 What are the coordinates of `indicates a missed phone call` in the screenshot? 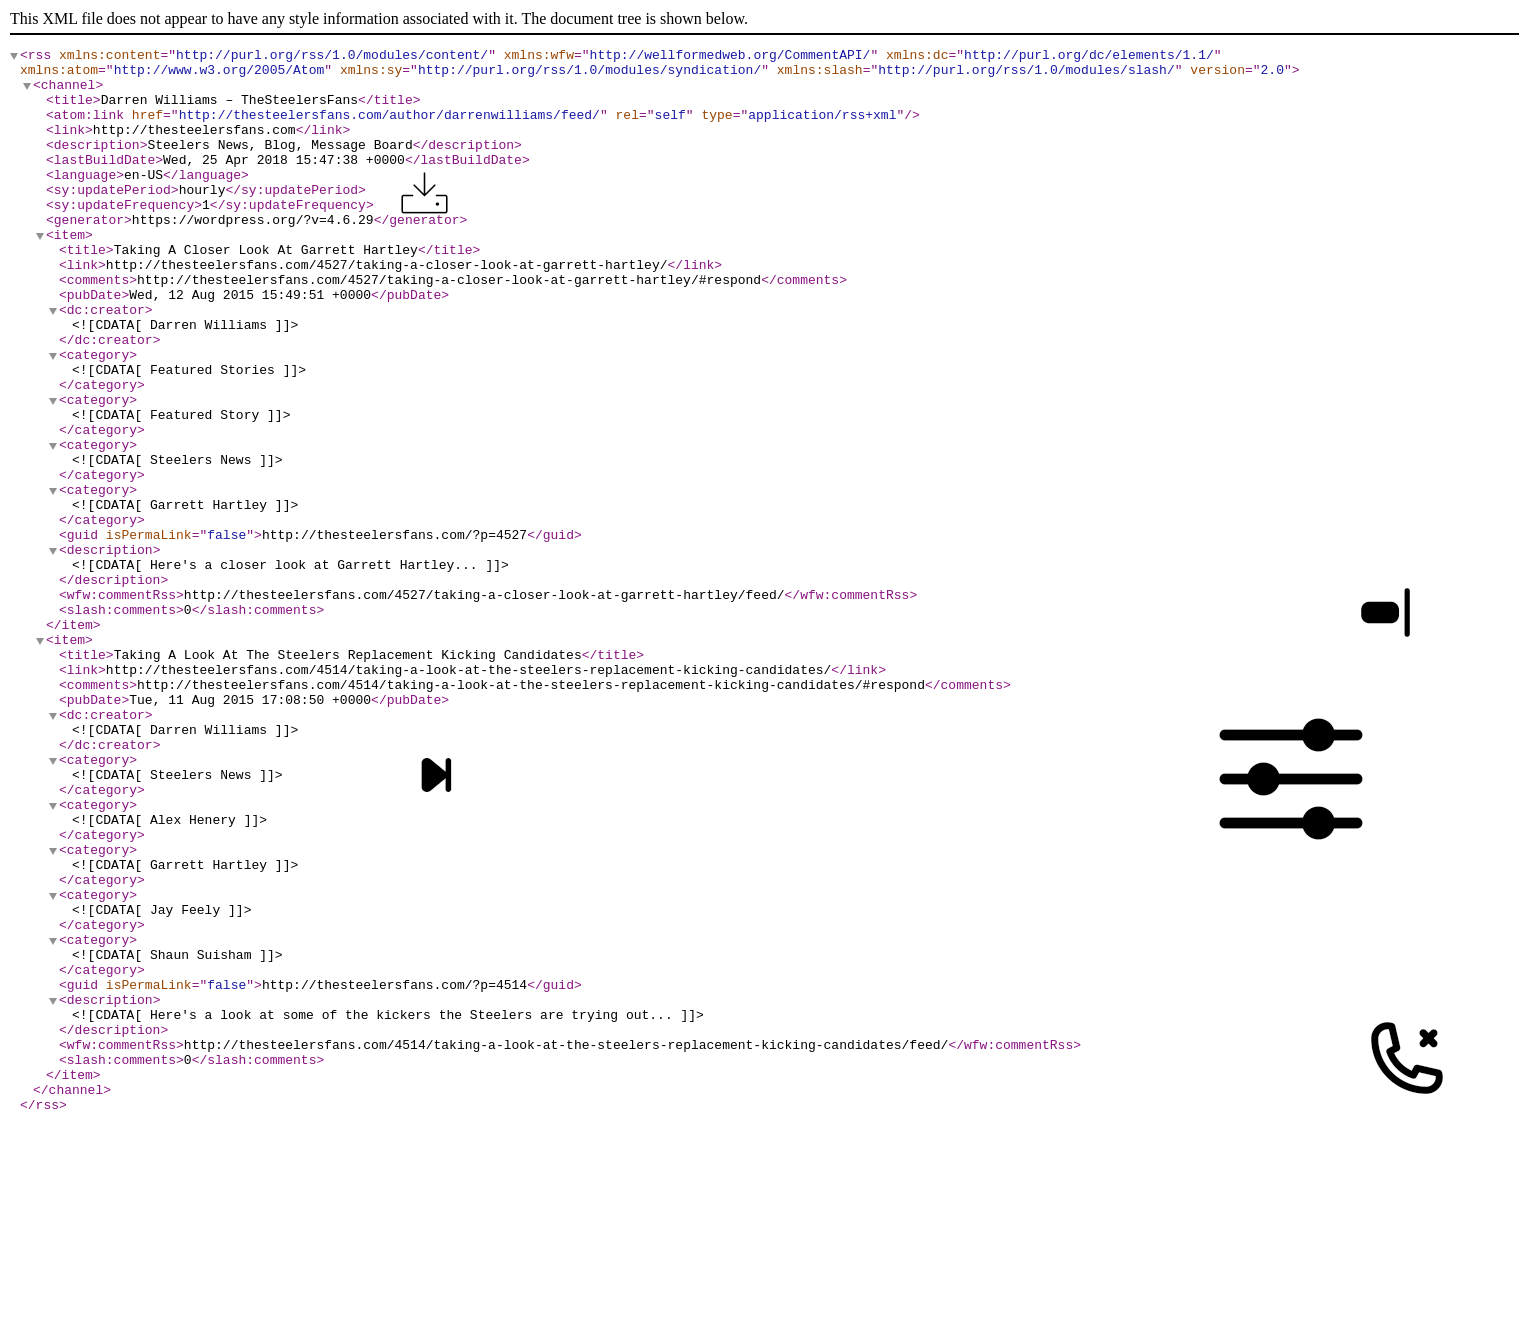 It's located at (1407, 1058).